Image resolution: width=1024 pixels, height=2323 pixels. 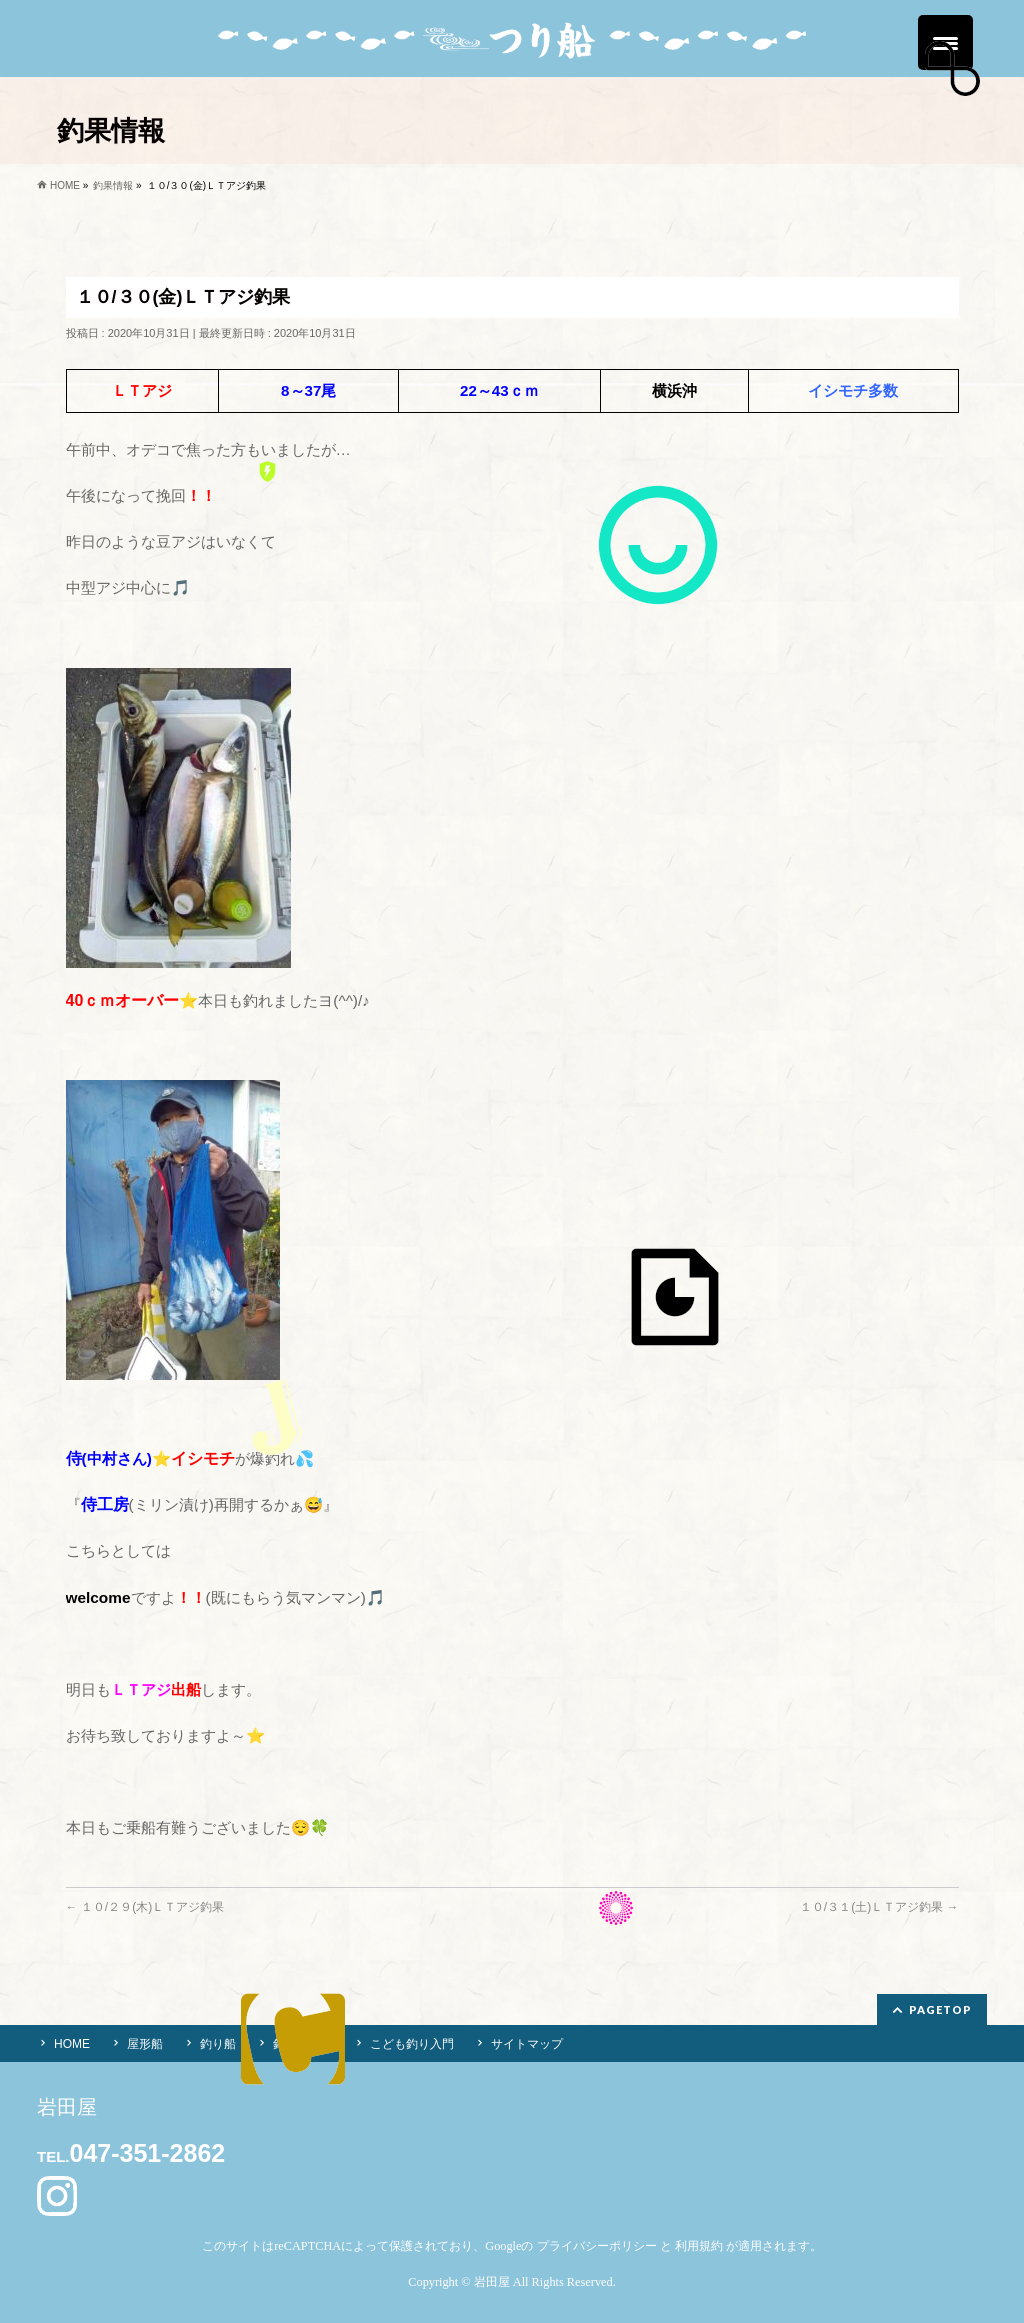 I want to click on contao CMS logo, so click(x=293, y=2039).